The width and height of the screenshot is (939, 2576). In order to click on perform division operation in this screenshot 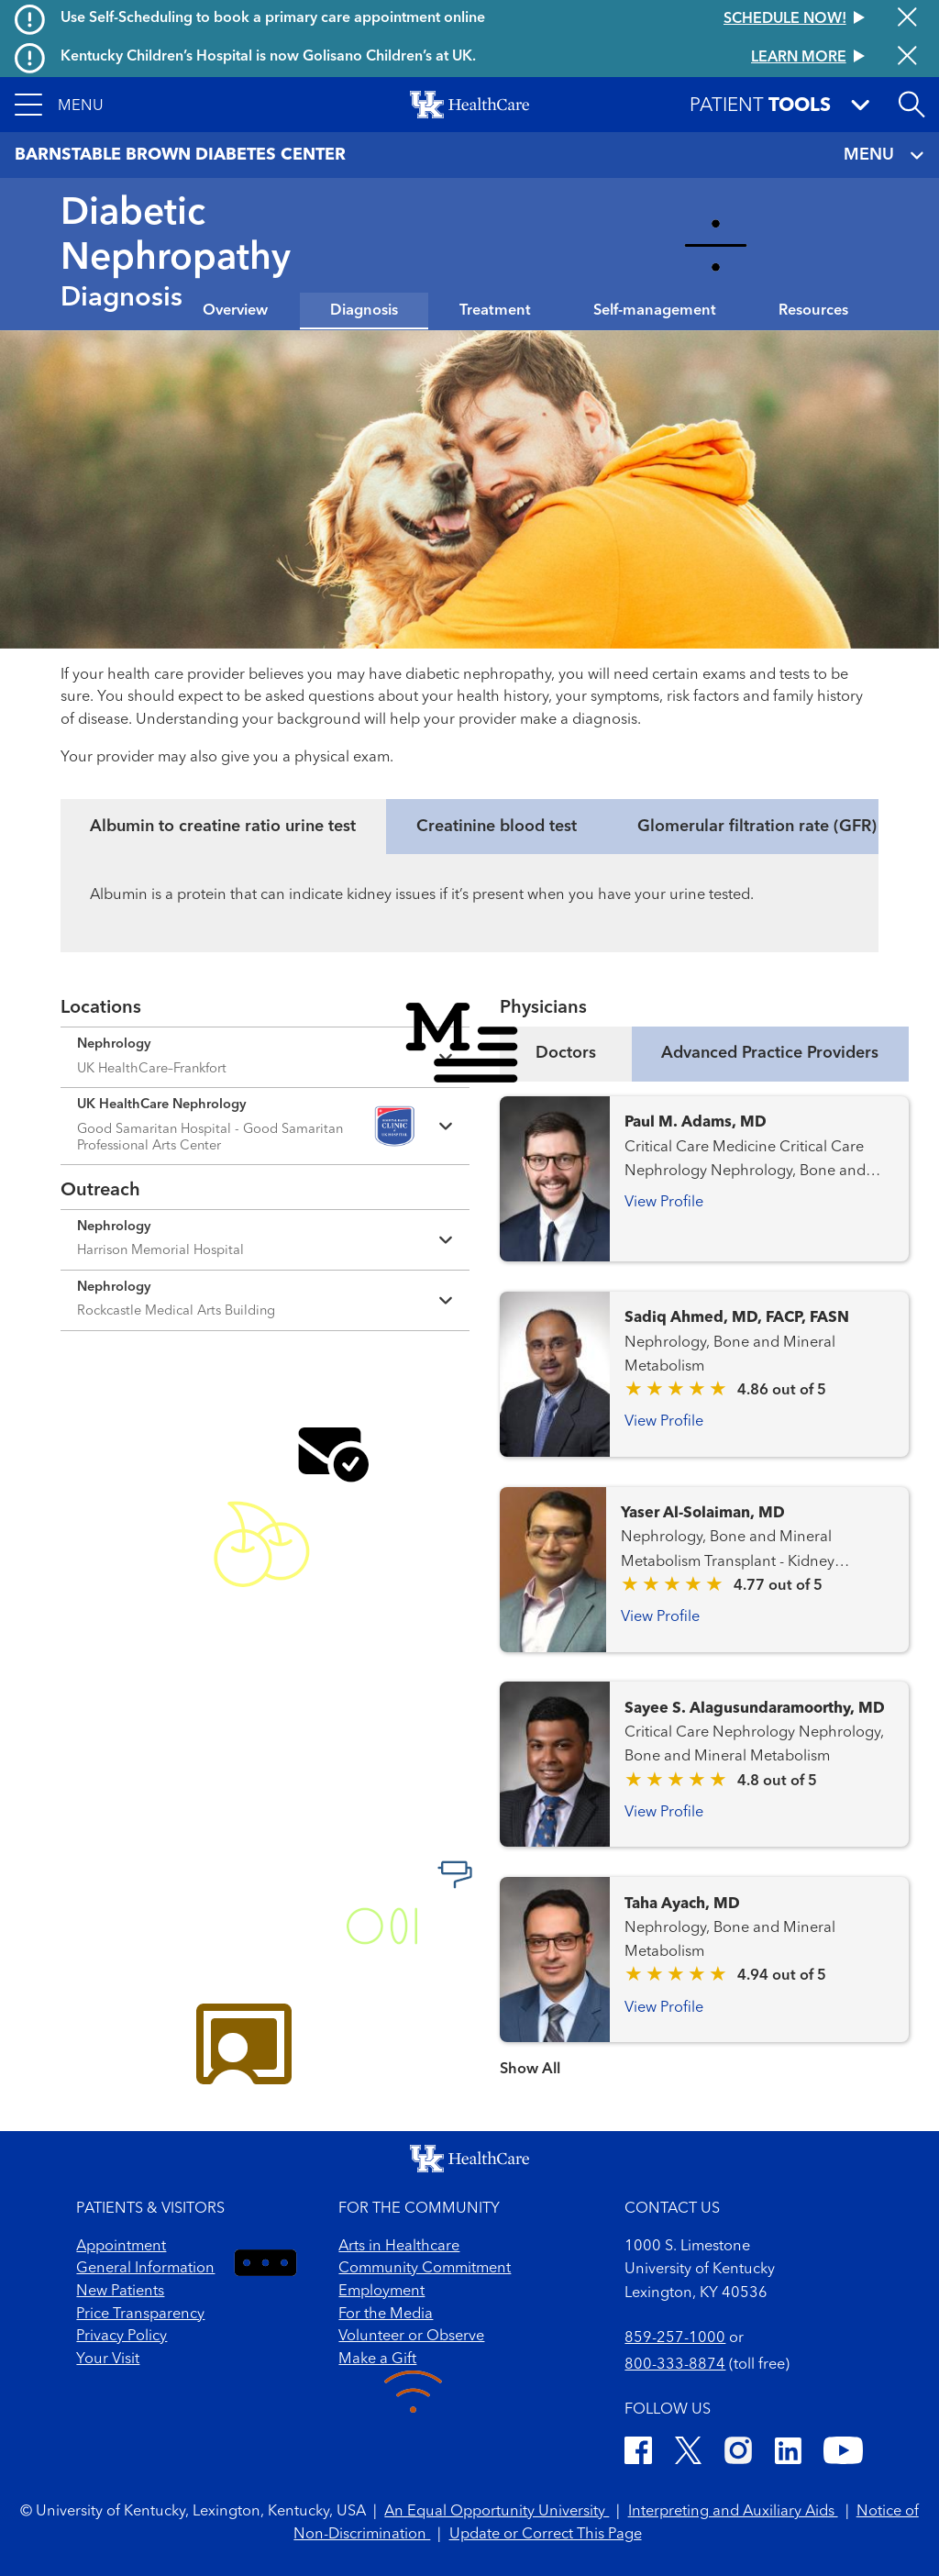, I will do `click(715, 245)`.